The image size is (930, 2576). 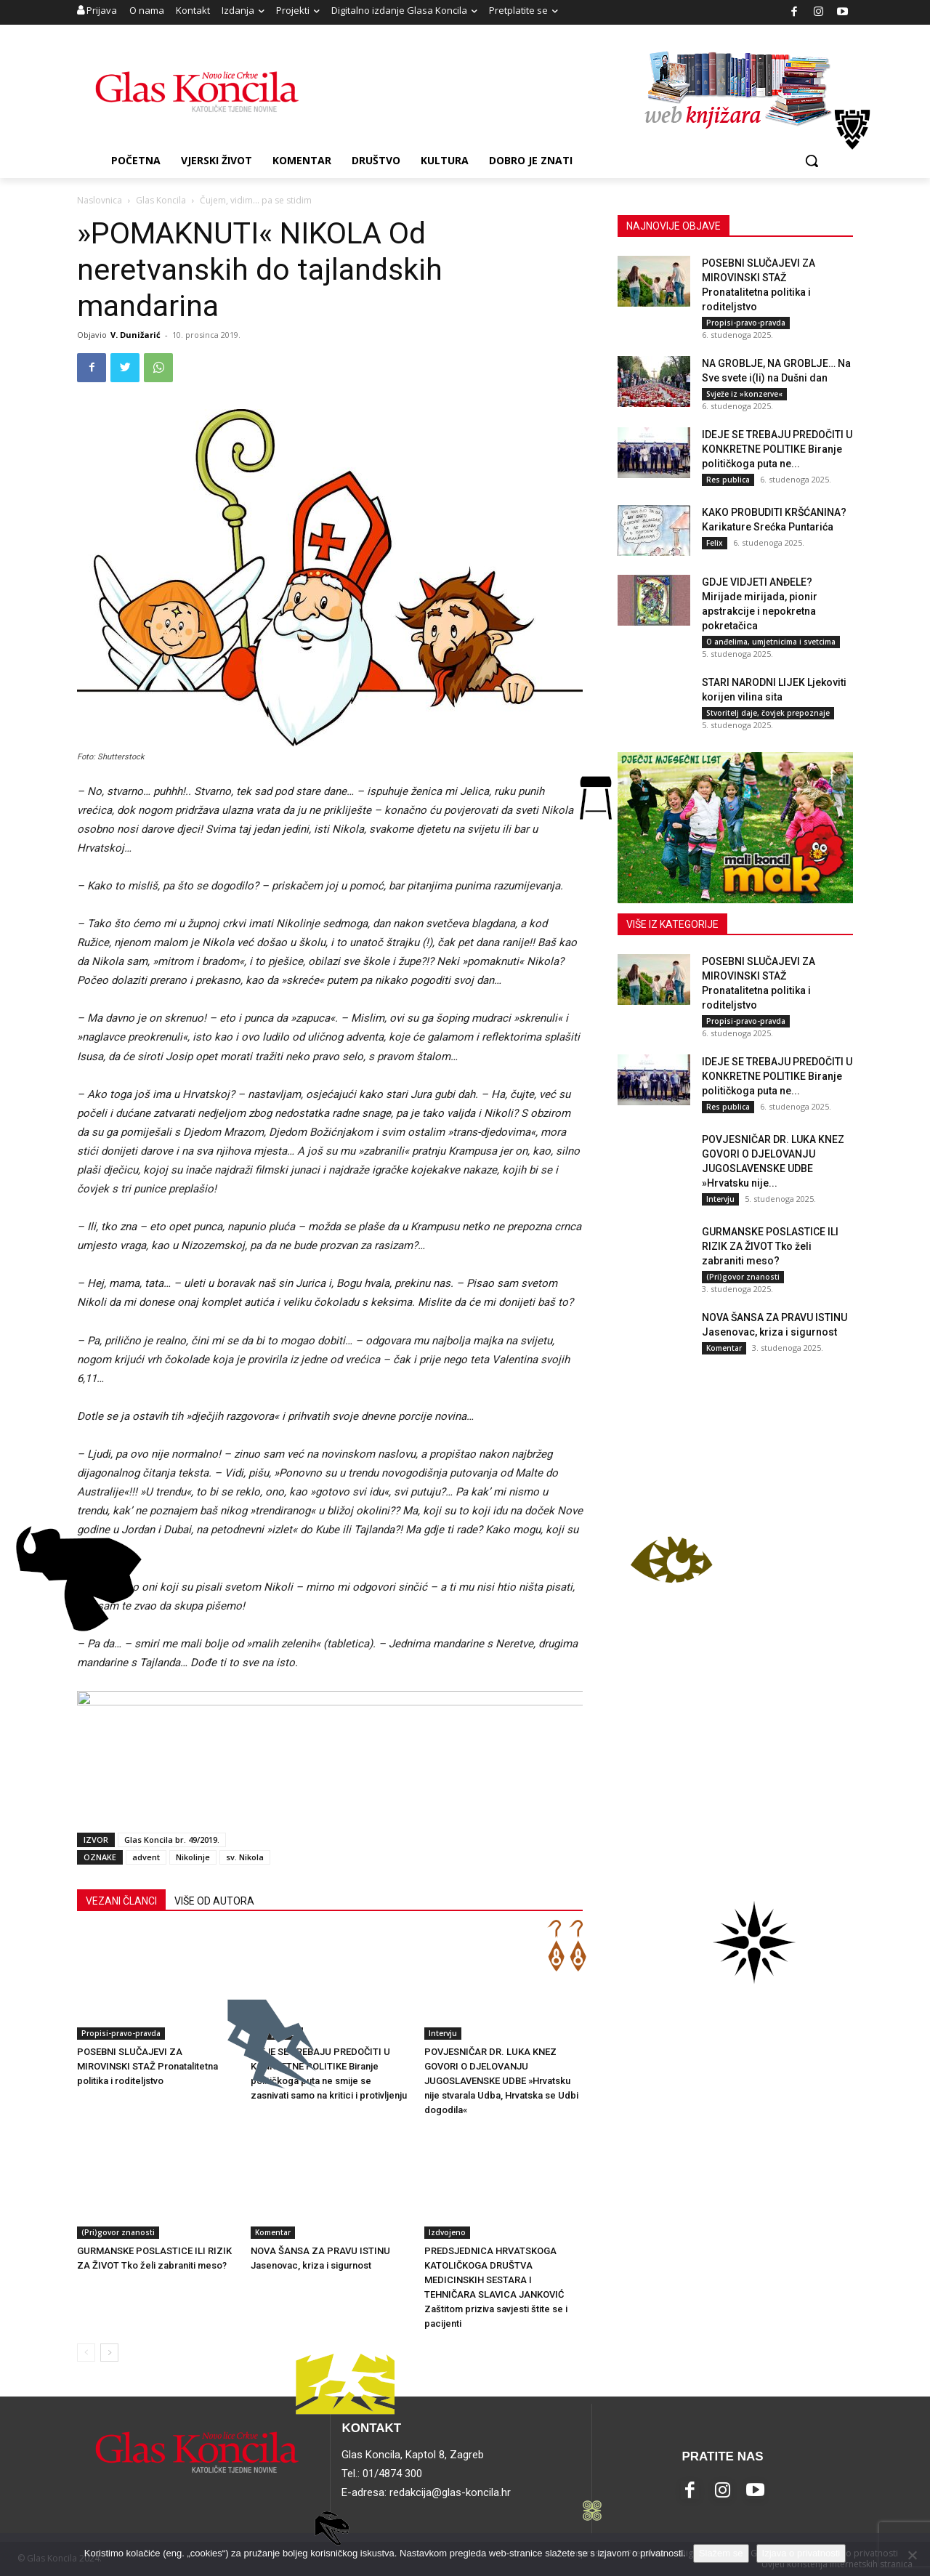 I want to click on select ninja velociraptor character, so click(x=332, y=2528).